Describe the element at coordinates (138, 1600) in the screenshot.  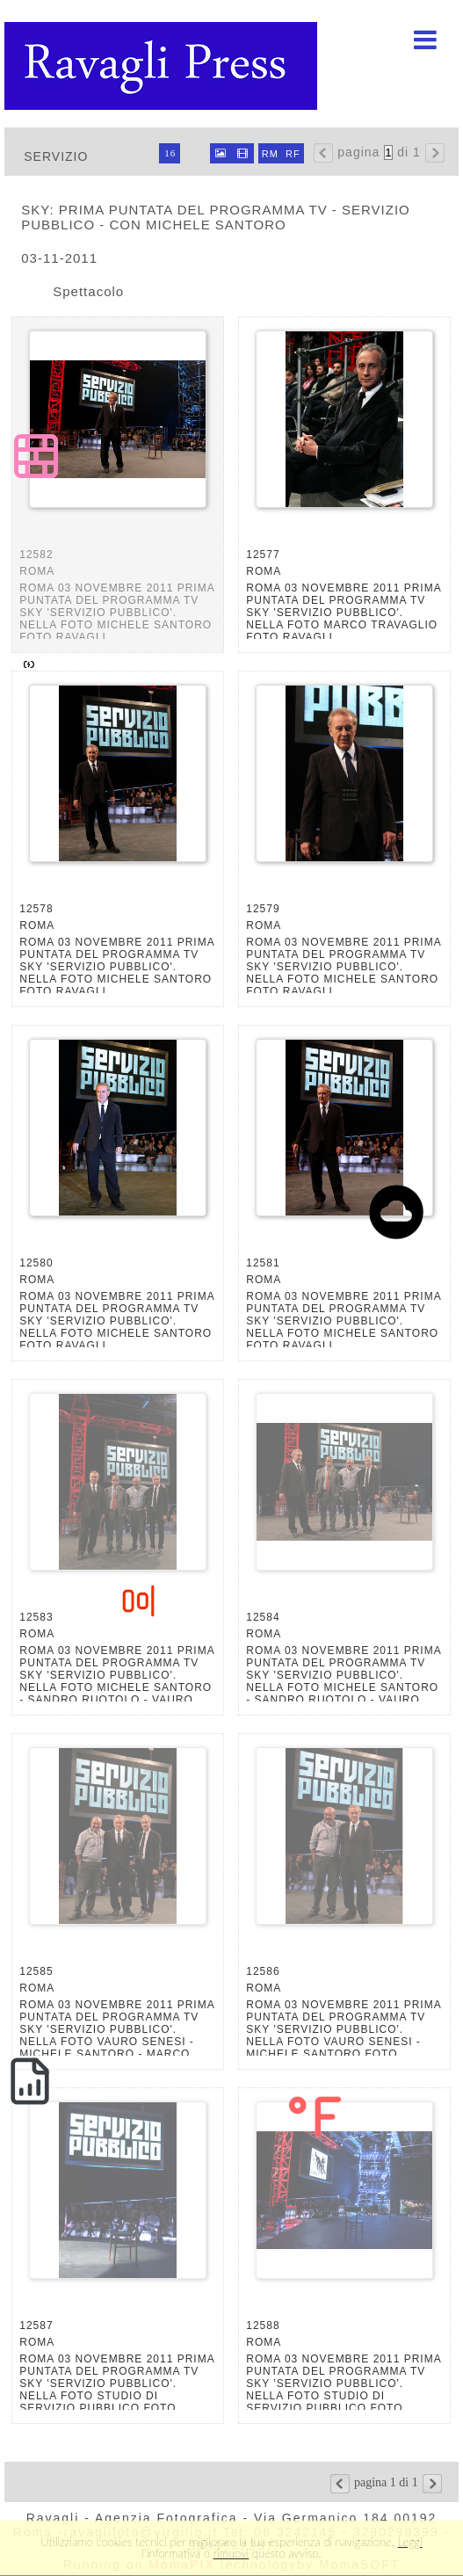
I see `align elements to the end of the horizontal axis` at that location.